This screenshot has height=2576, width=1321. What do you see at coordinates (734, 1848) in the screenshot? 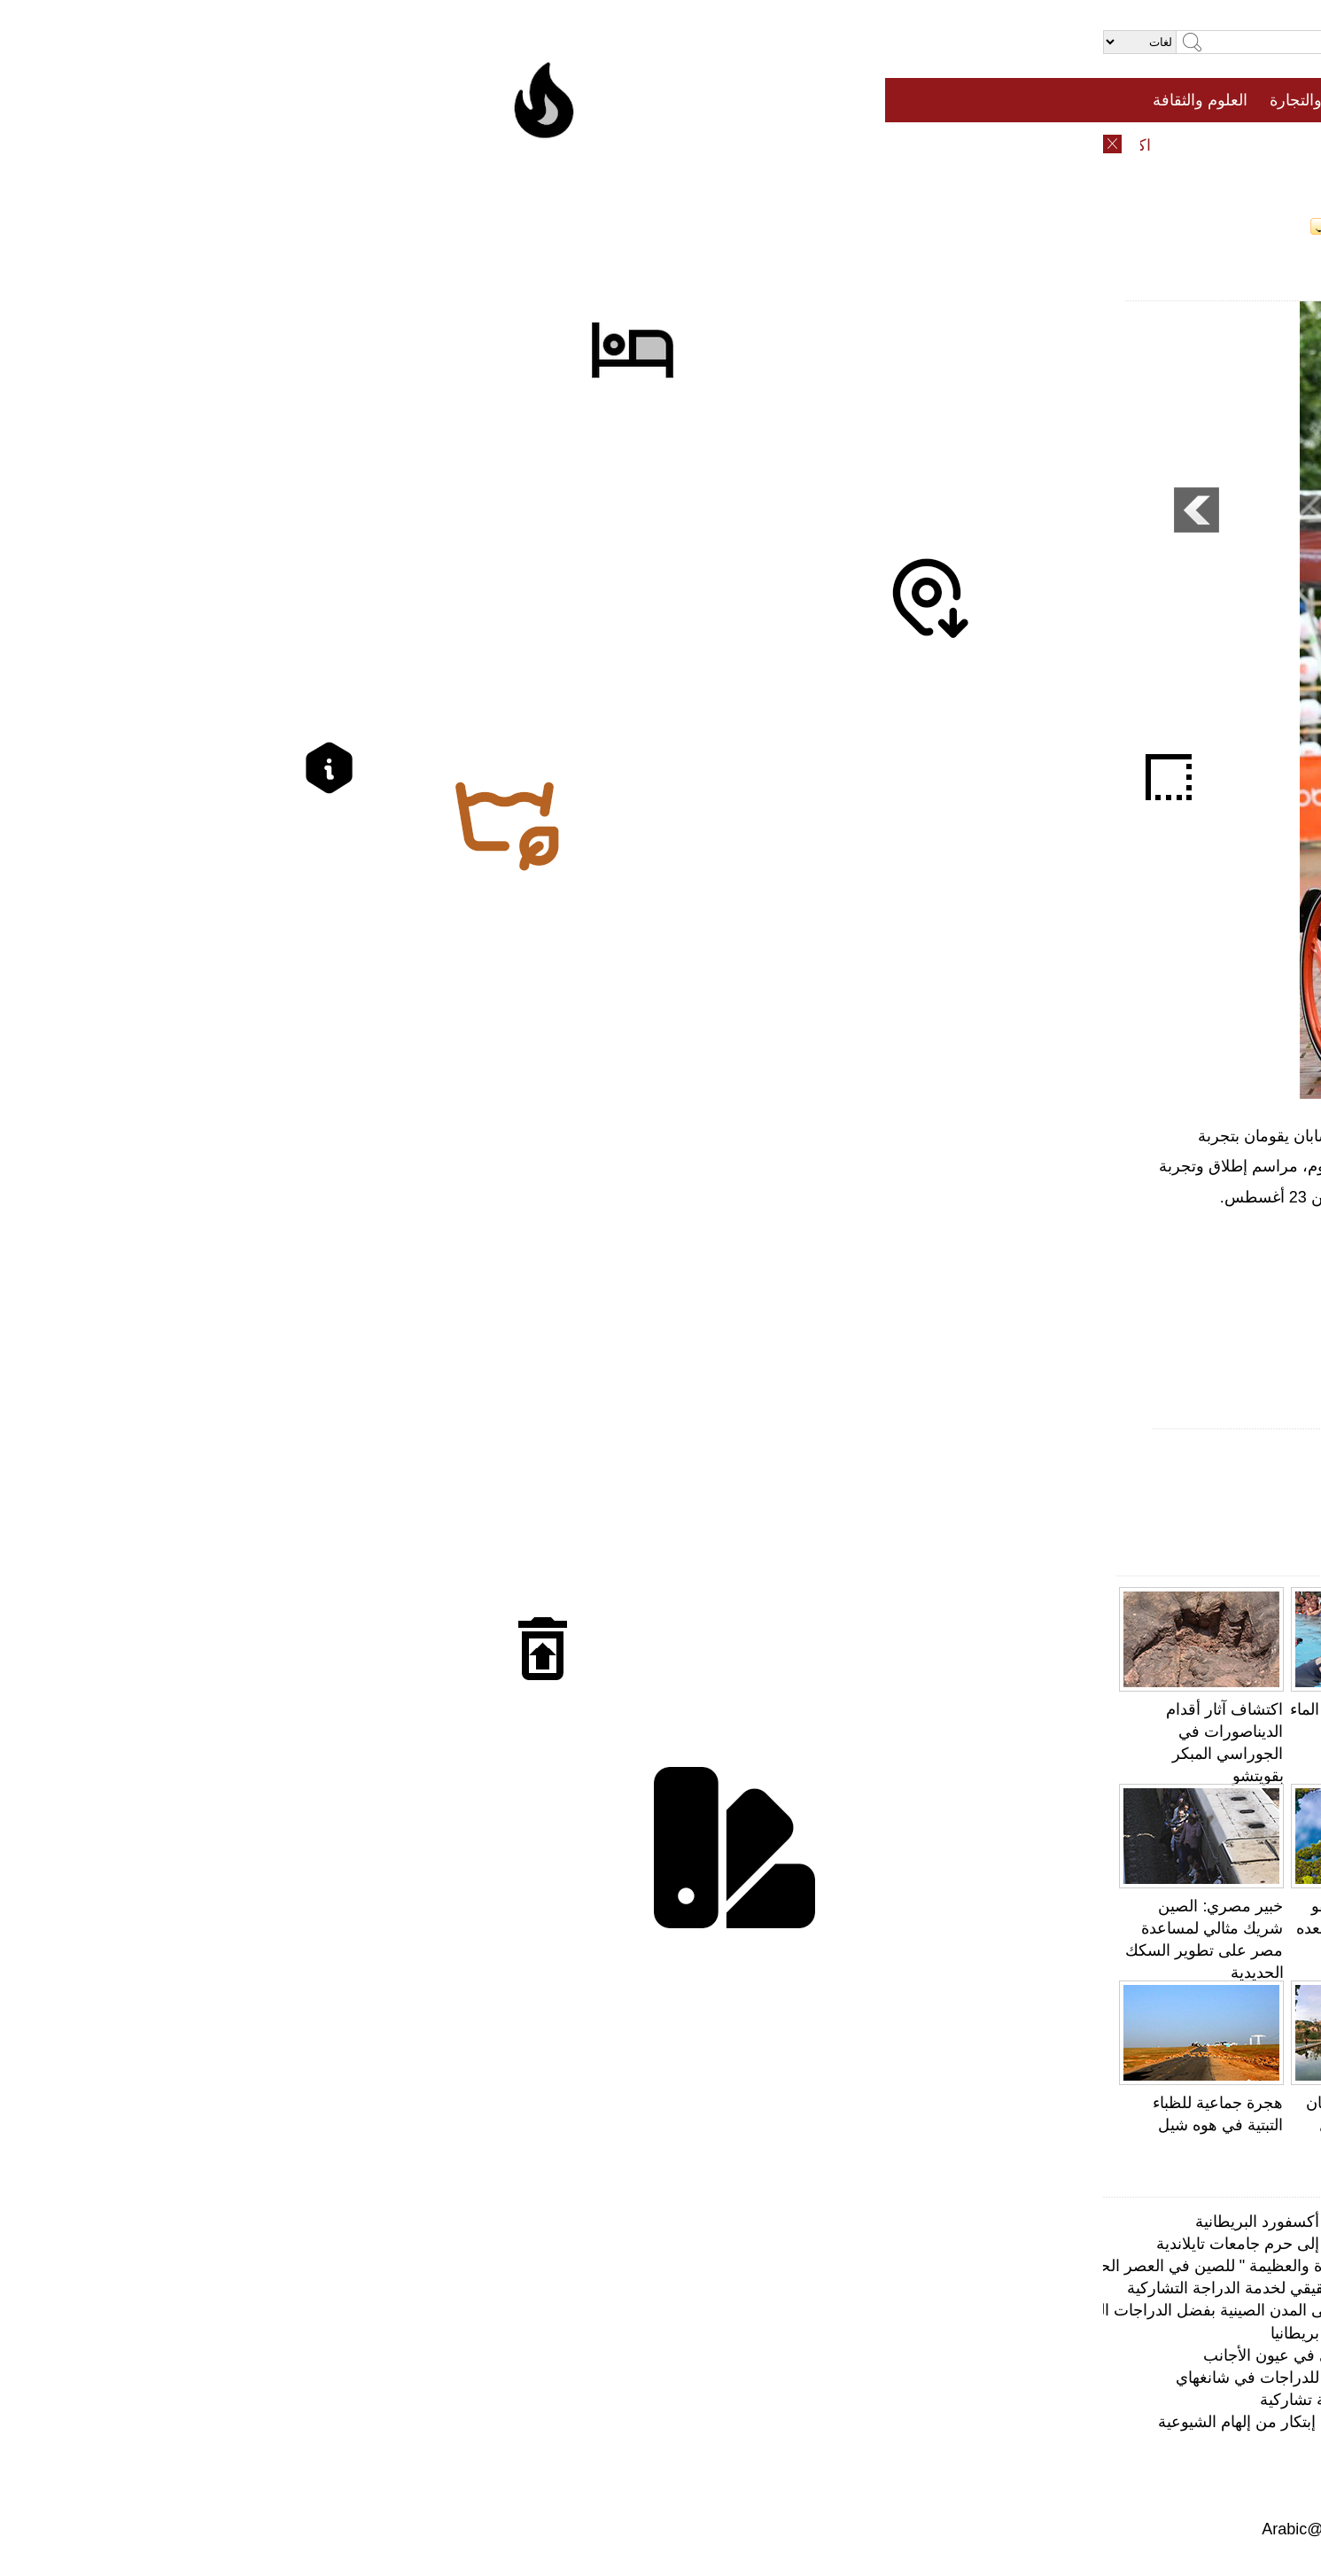
I see `open color picker or palette options` at bounding box center [734, 1848].